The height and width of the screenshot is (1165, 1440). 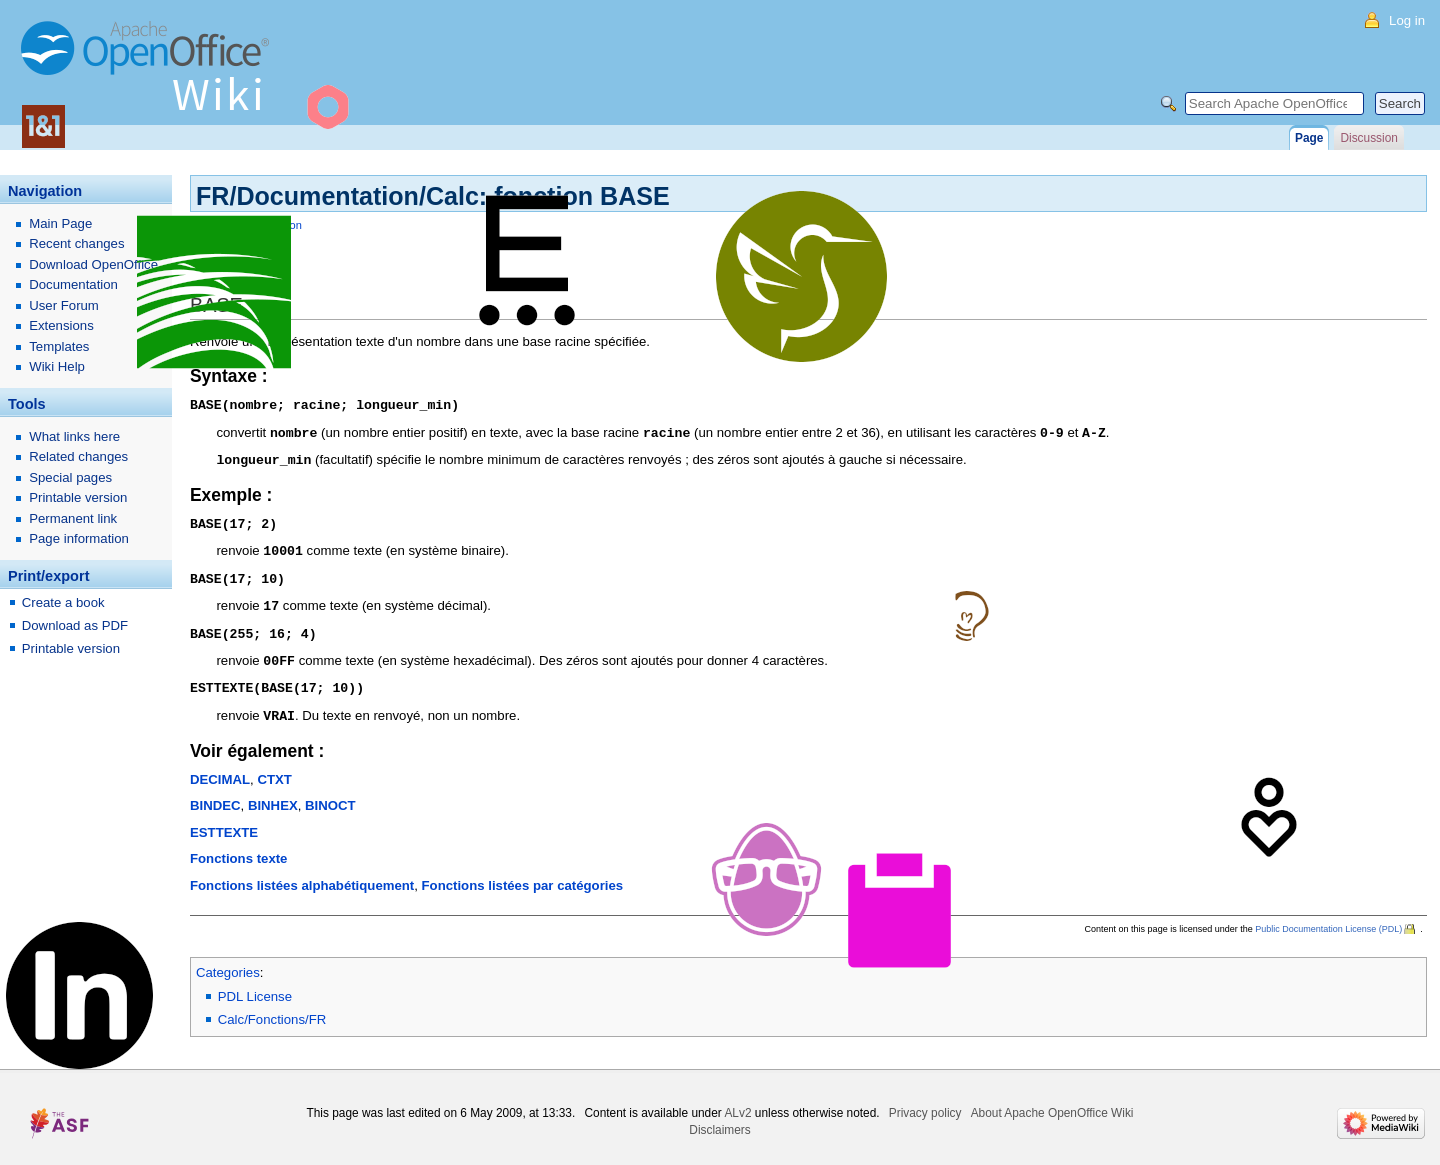 I want to click on open the Copa Airlines app, so click(x=214, y=292).